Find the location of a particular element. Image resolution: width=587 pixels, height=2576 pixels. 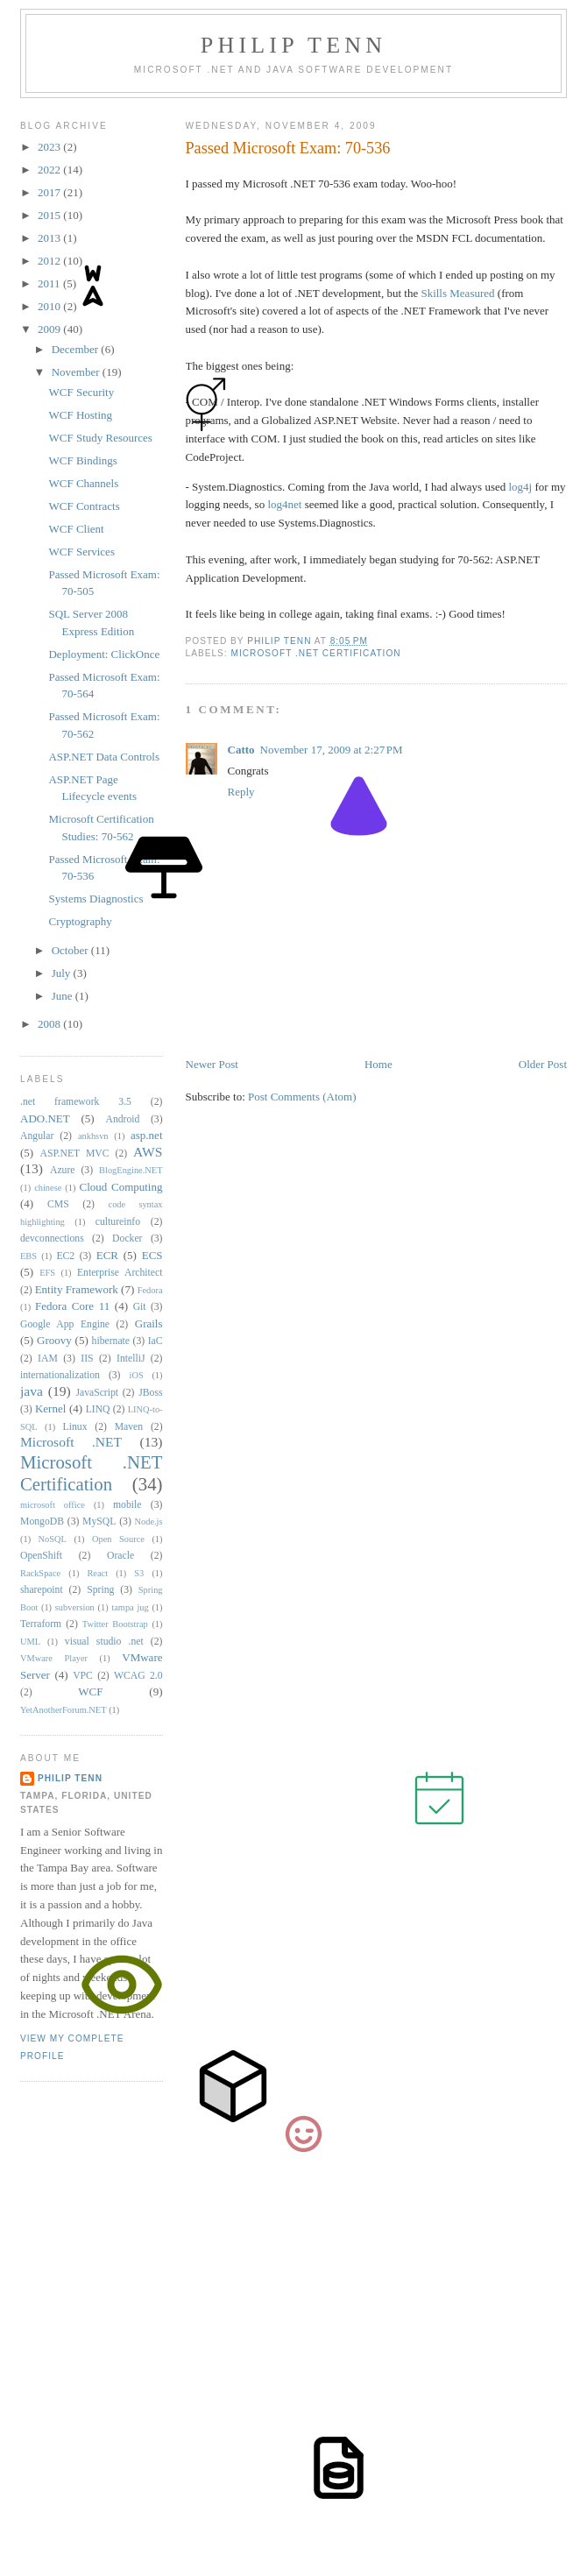

confirm or schedule an event is located at coordinates (439, 1800).